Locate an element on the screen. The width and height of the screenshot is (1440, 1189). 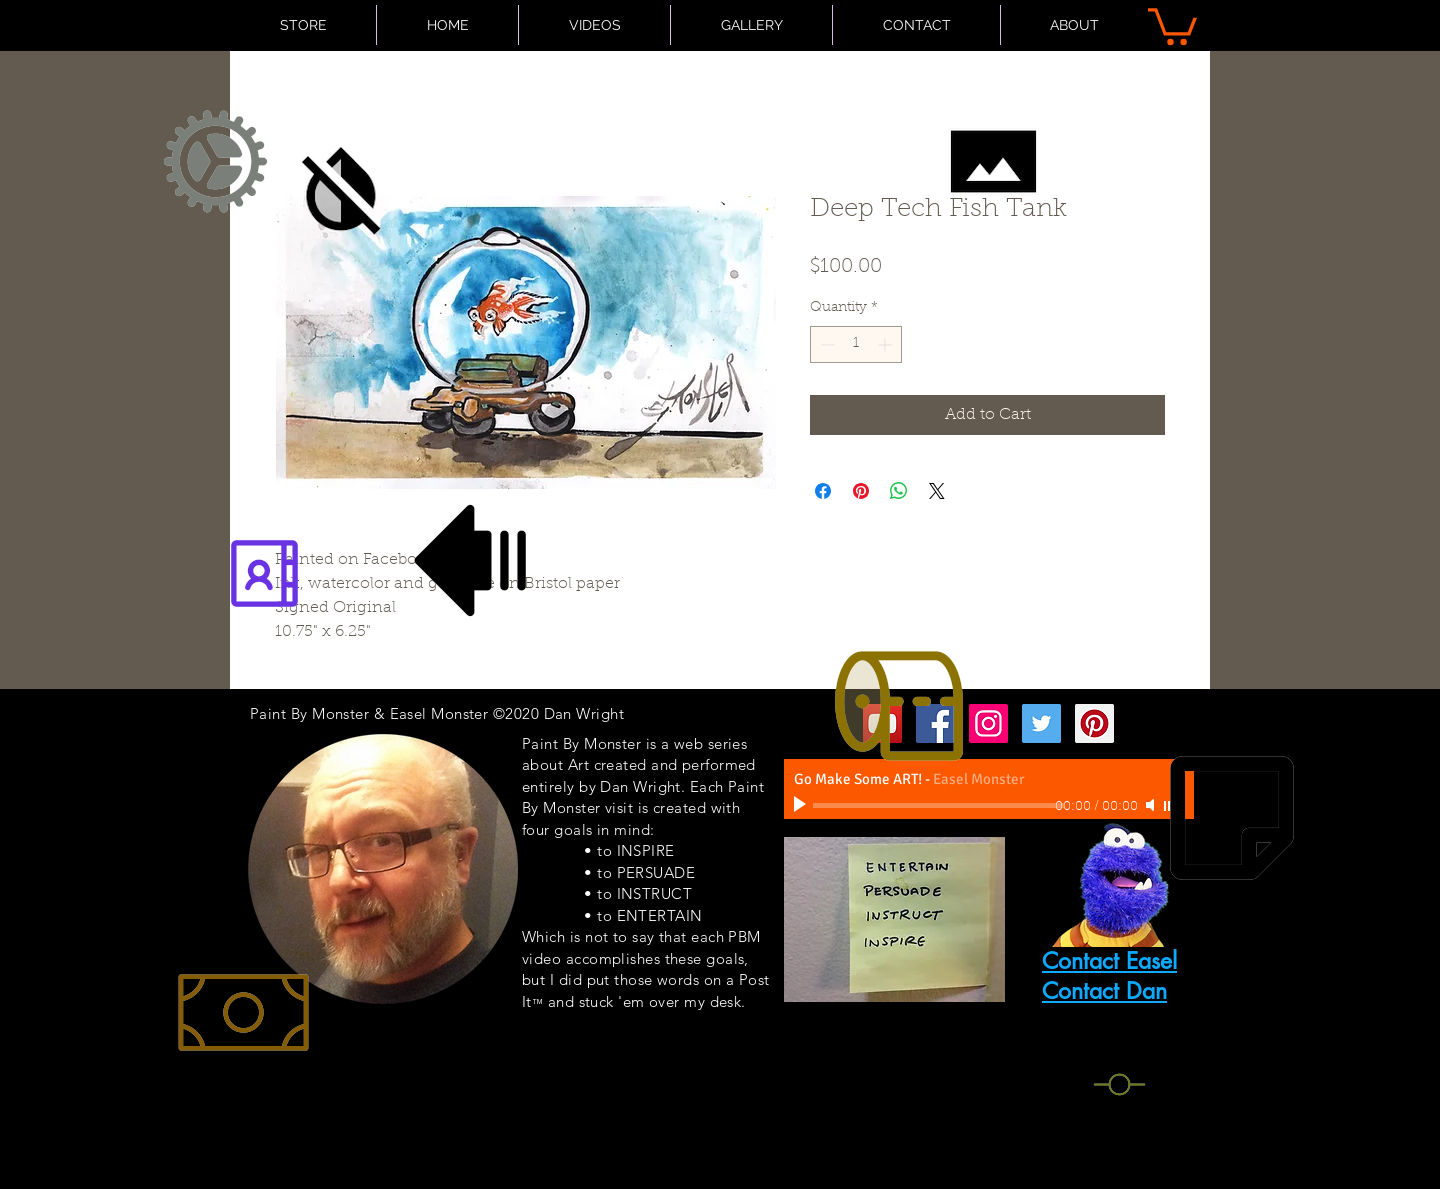
disable color inversion mode is located at coordinates (341, 189).